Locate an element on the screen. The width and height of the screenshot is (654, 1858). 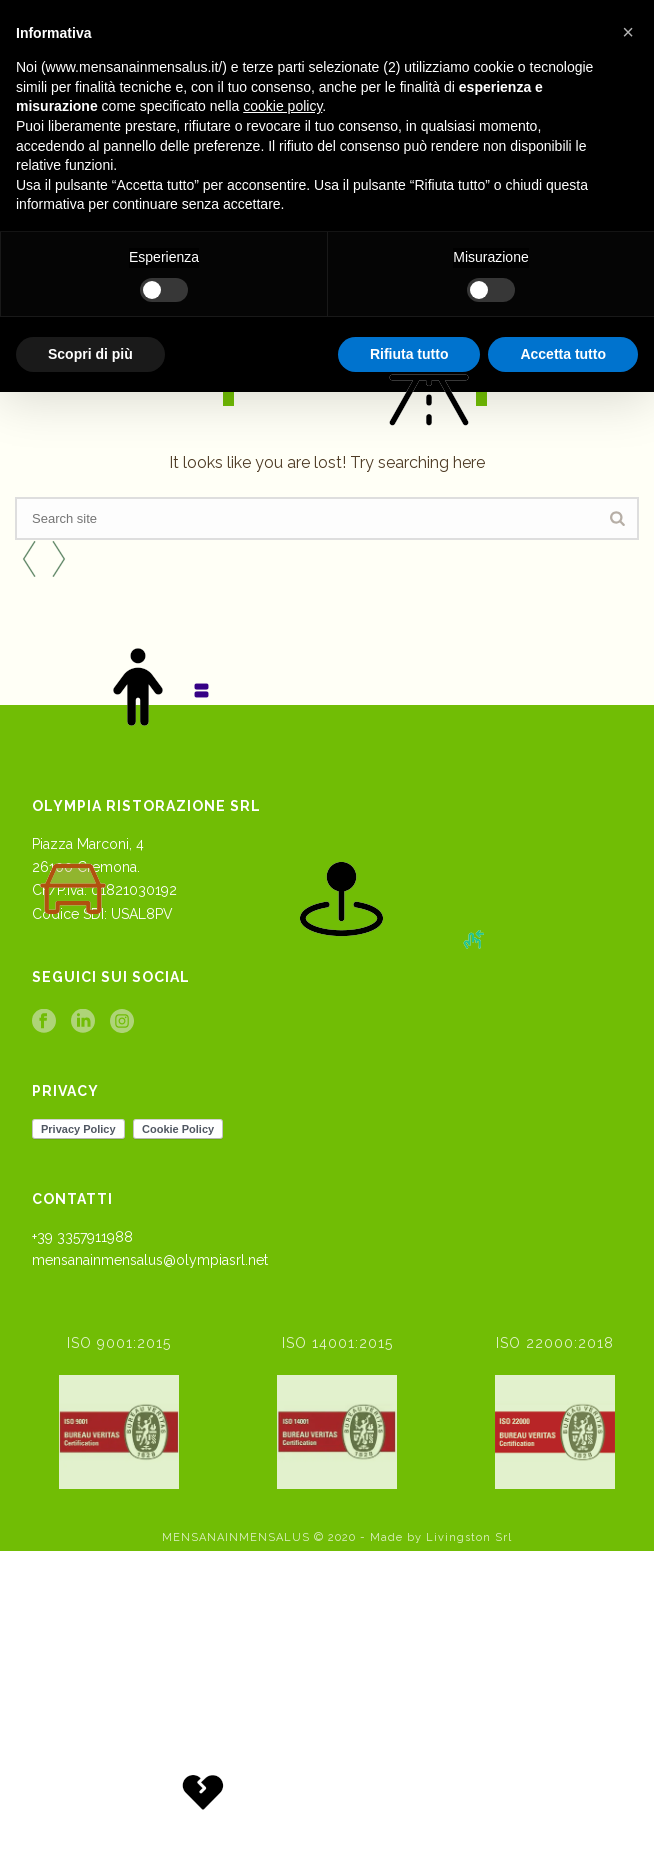
view or edit code/markup is located at coordinates (44, 559).